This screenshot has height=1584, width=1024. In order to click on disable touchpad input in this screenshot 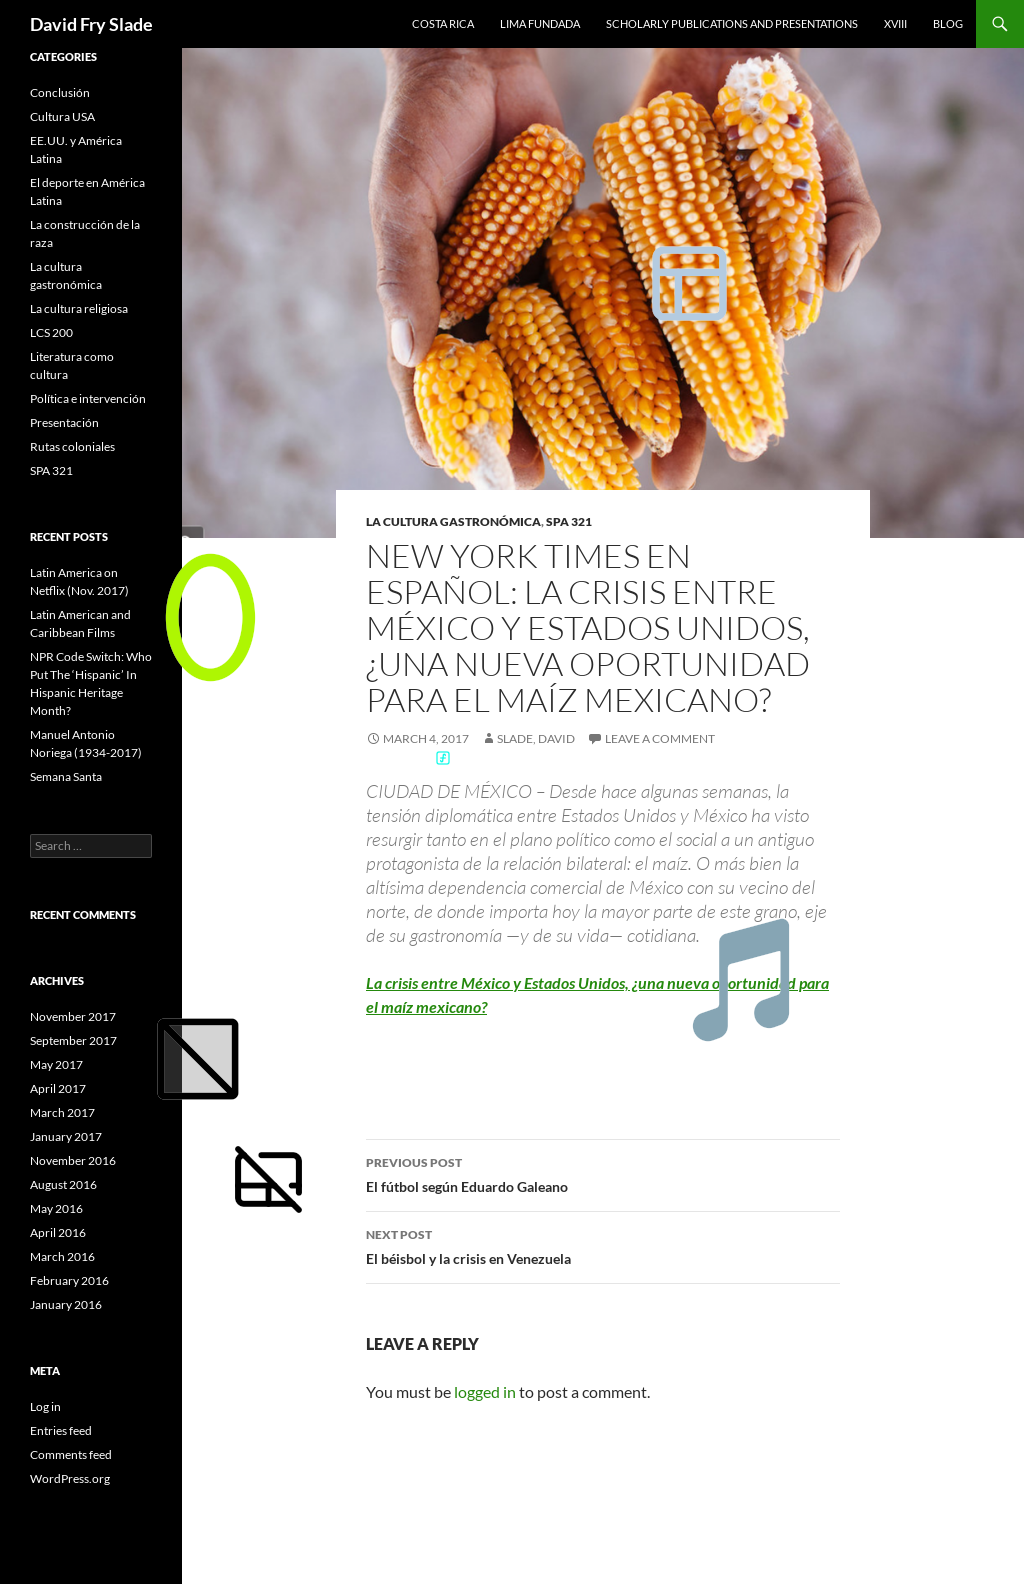, I will do `click(268, 1179)`.